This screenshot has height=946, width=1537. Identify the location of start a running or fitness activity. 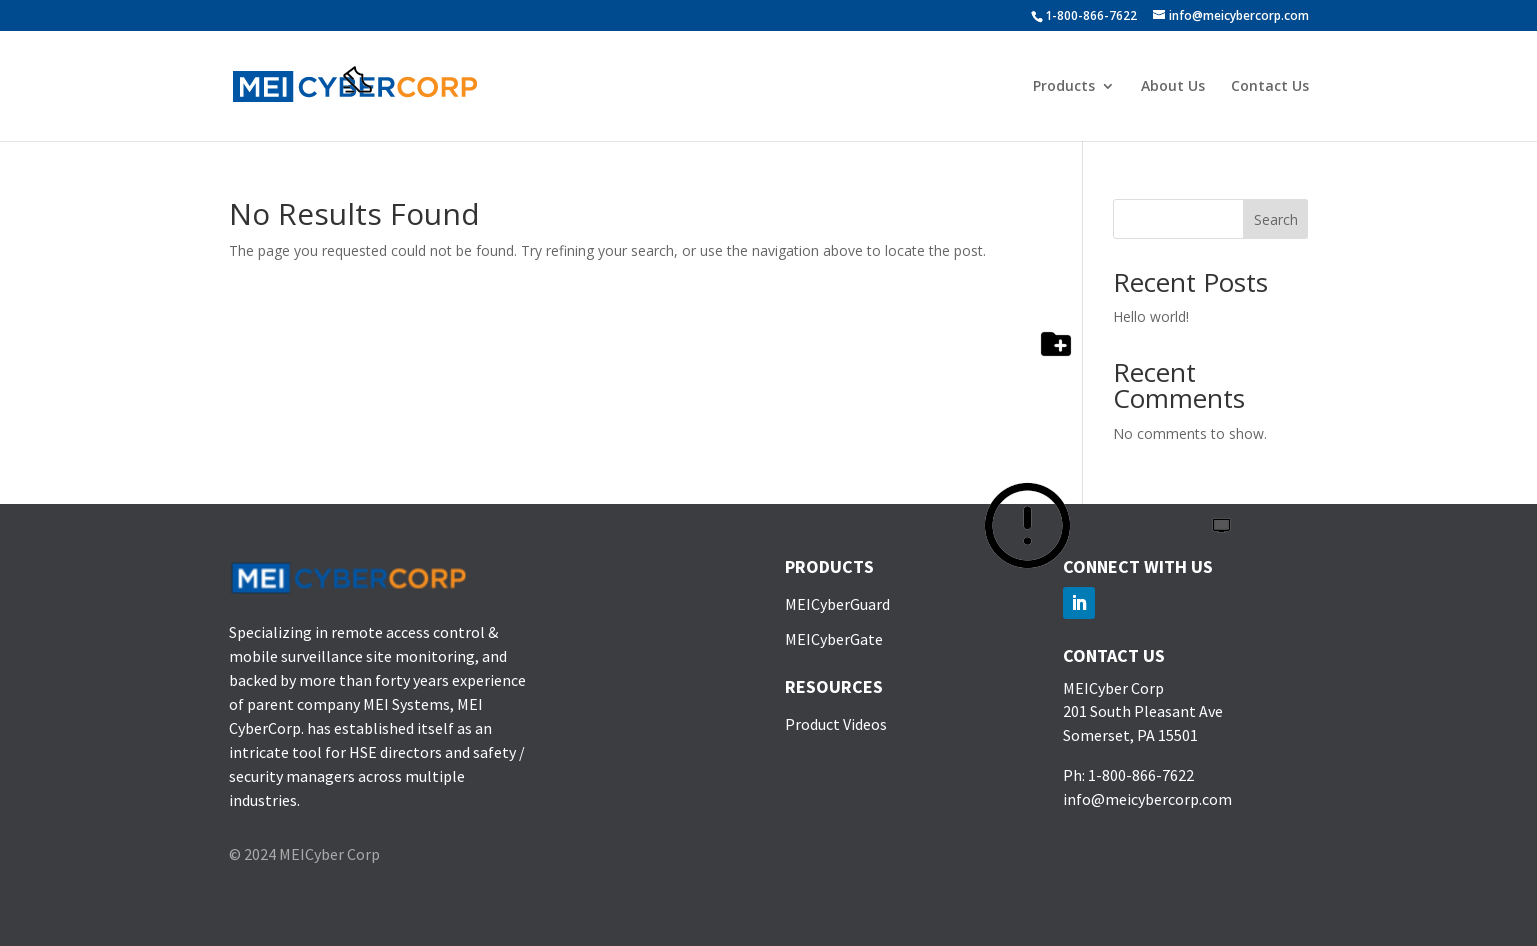
(357, 81).